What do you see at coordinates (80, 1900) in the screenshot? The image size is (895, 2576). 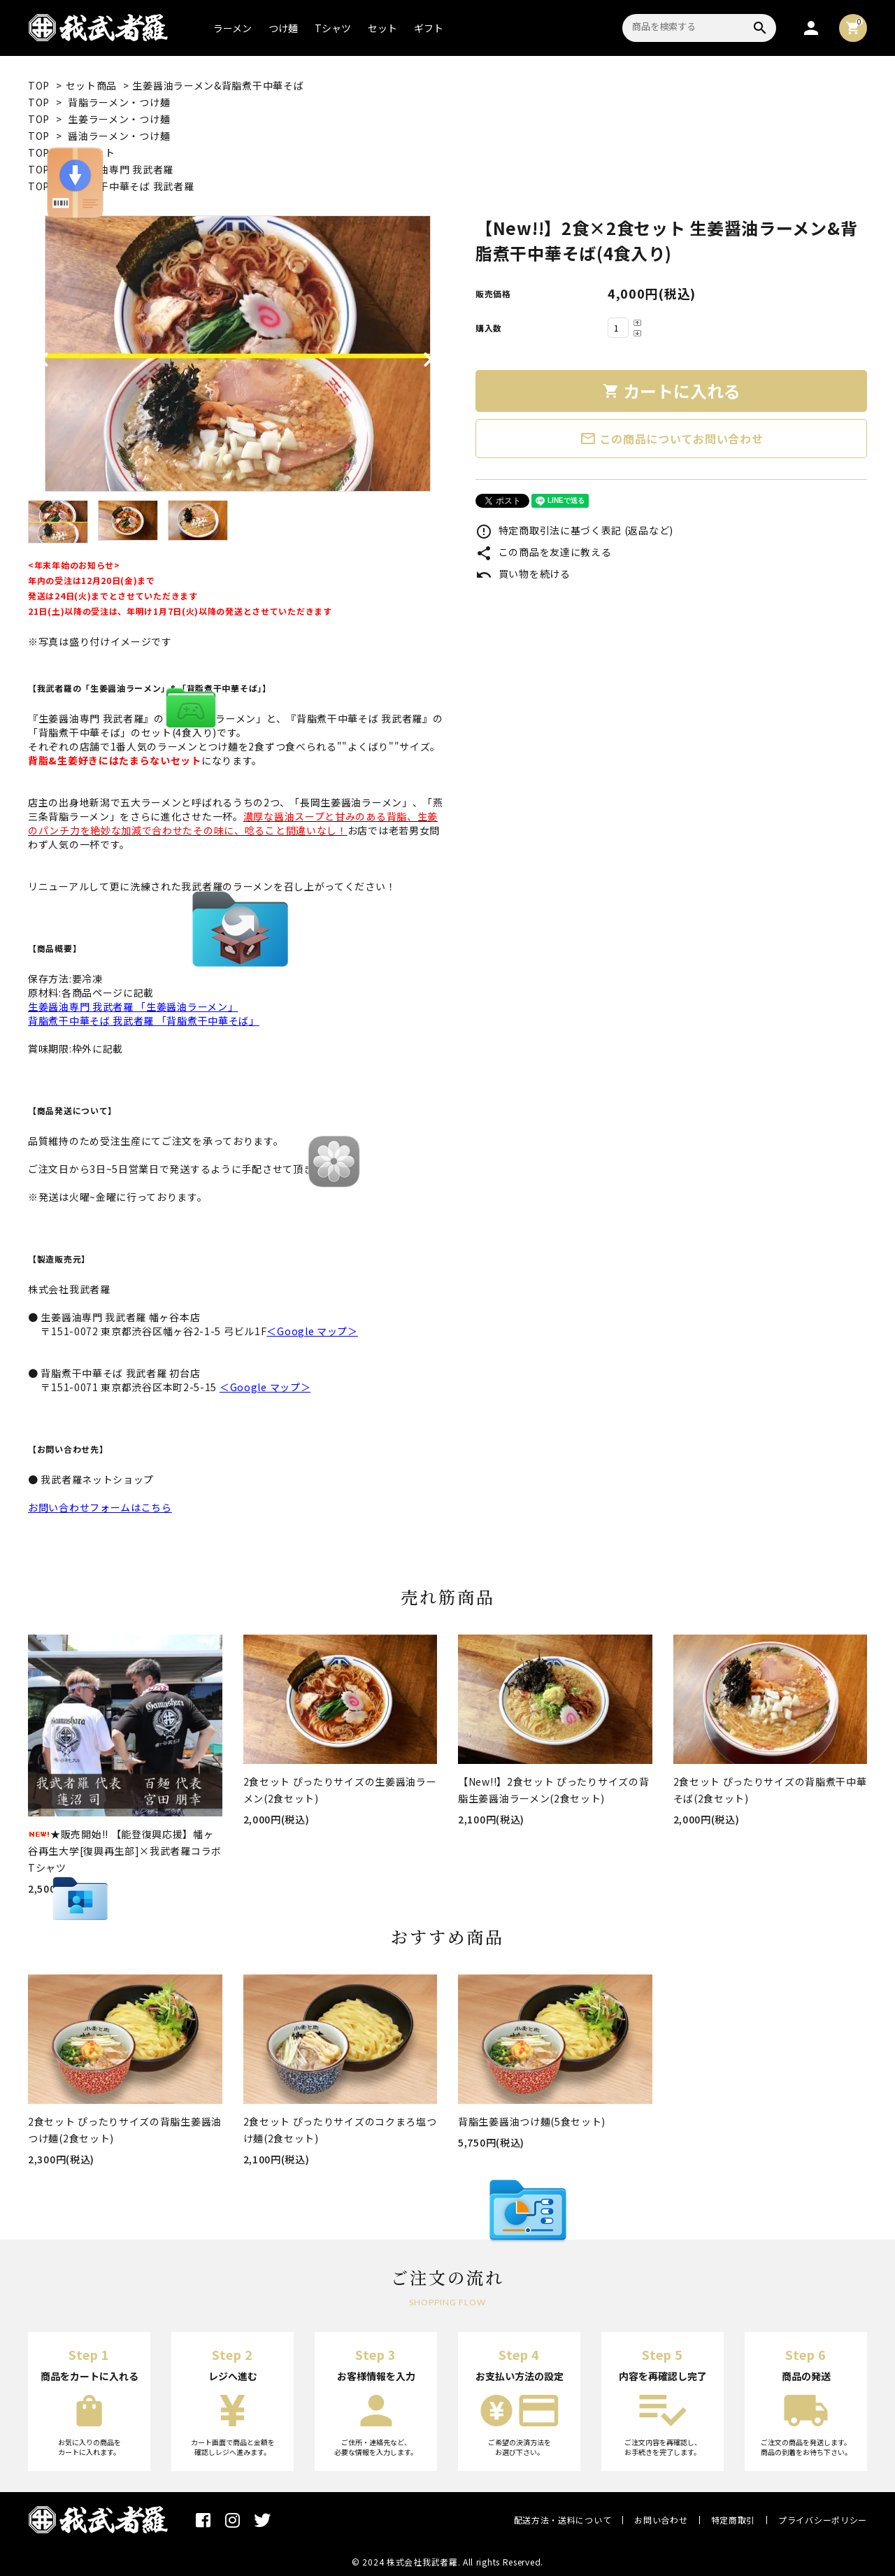 I see `folder containing microsoft intune company portal resources` at bounding box center [80, 1900].